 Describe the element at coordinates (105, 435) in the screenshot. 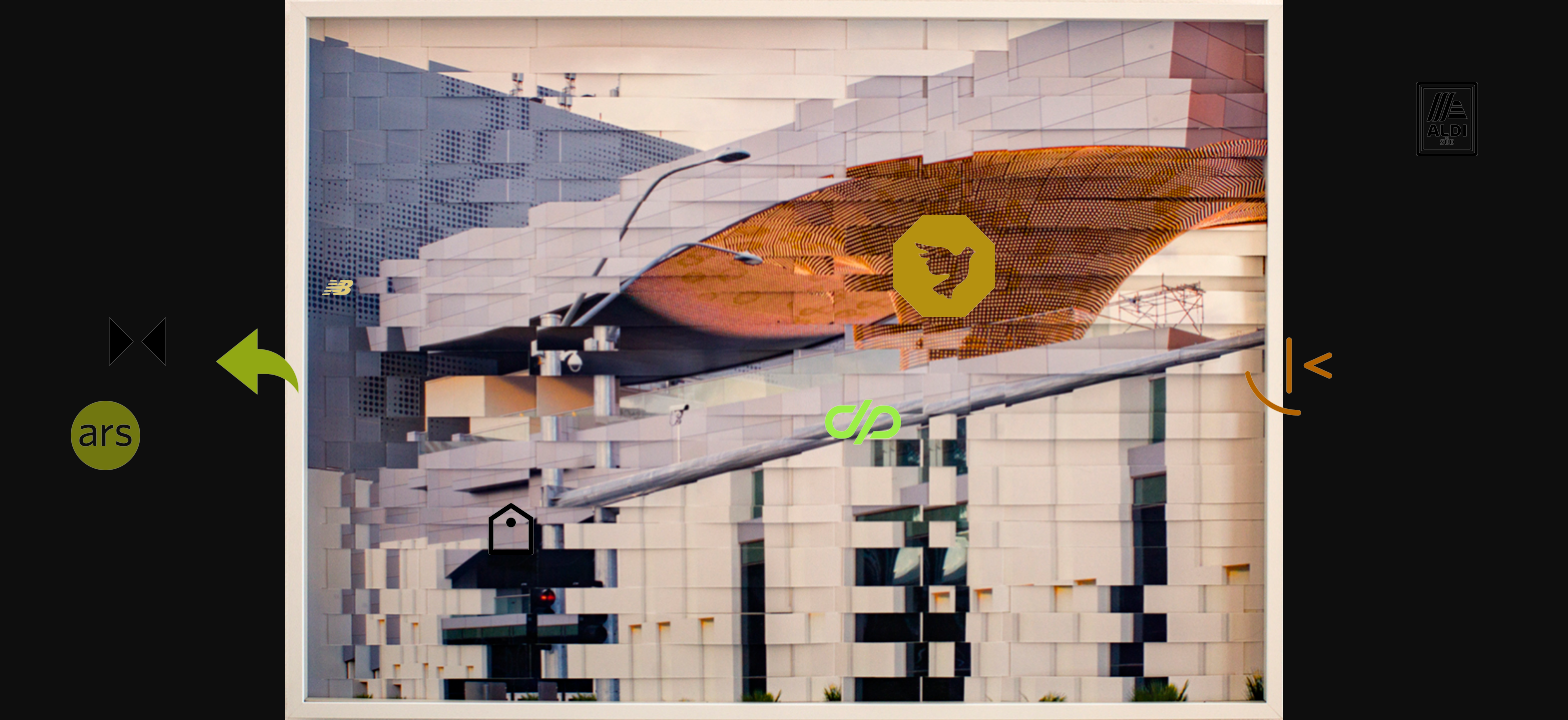

I see `visit ars technica website` at that location.